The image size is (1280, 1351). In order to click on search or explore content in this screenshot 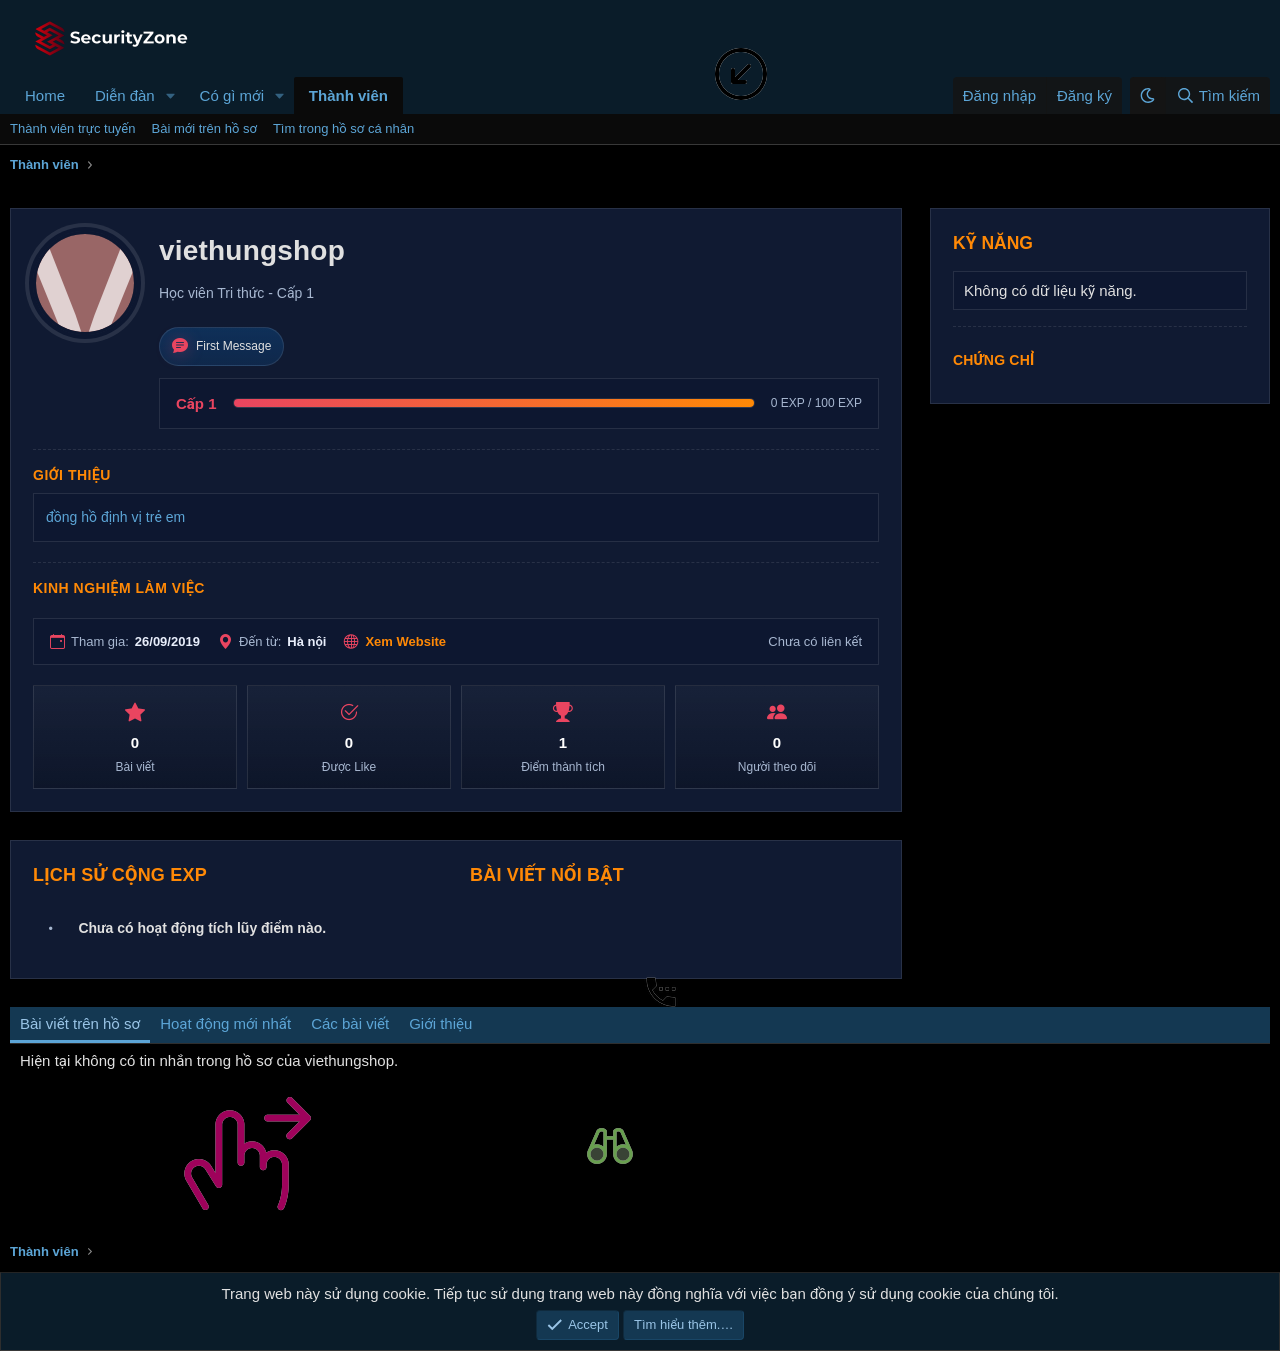, I will do `click(610, 1146)`.